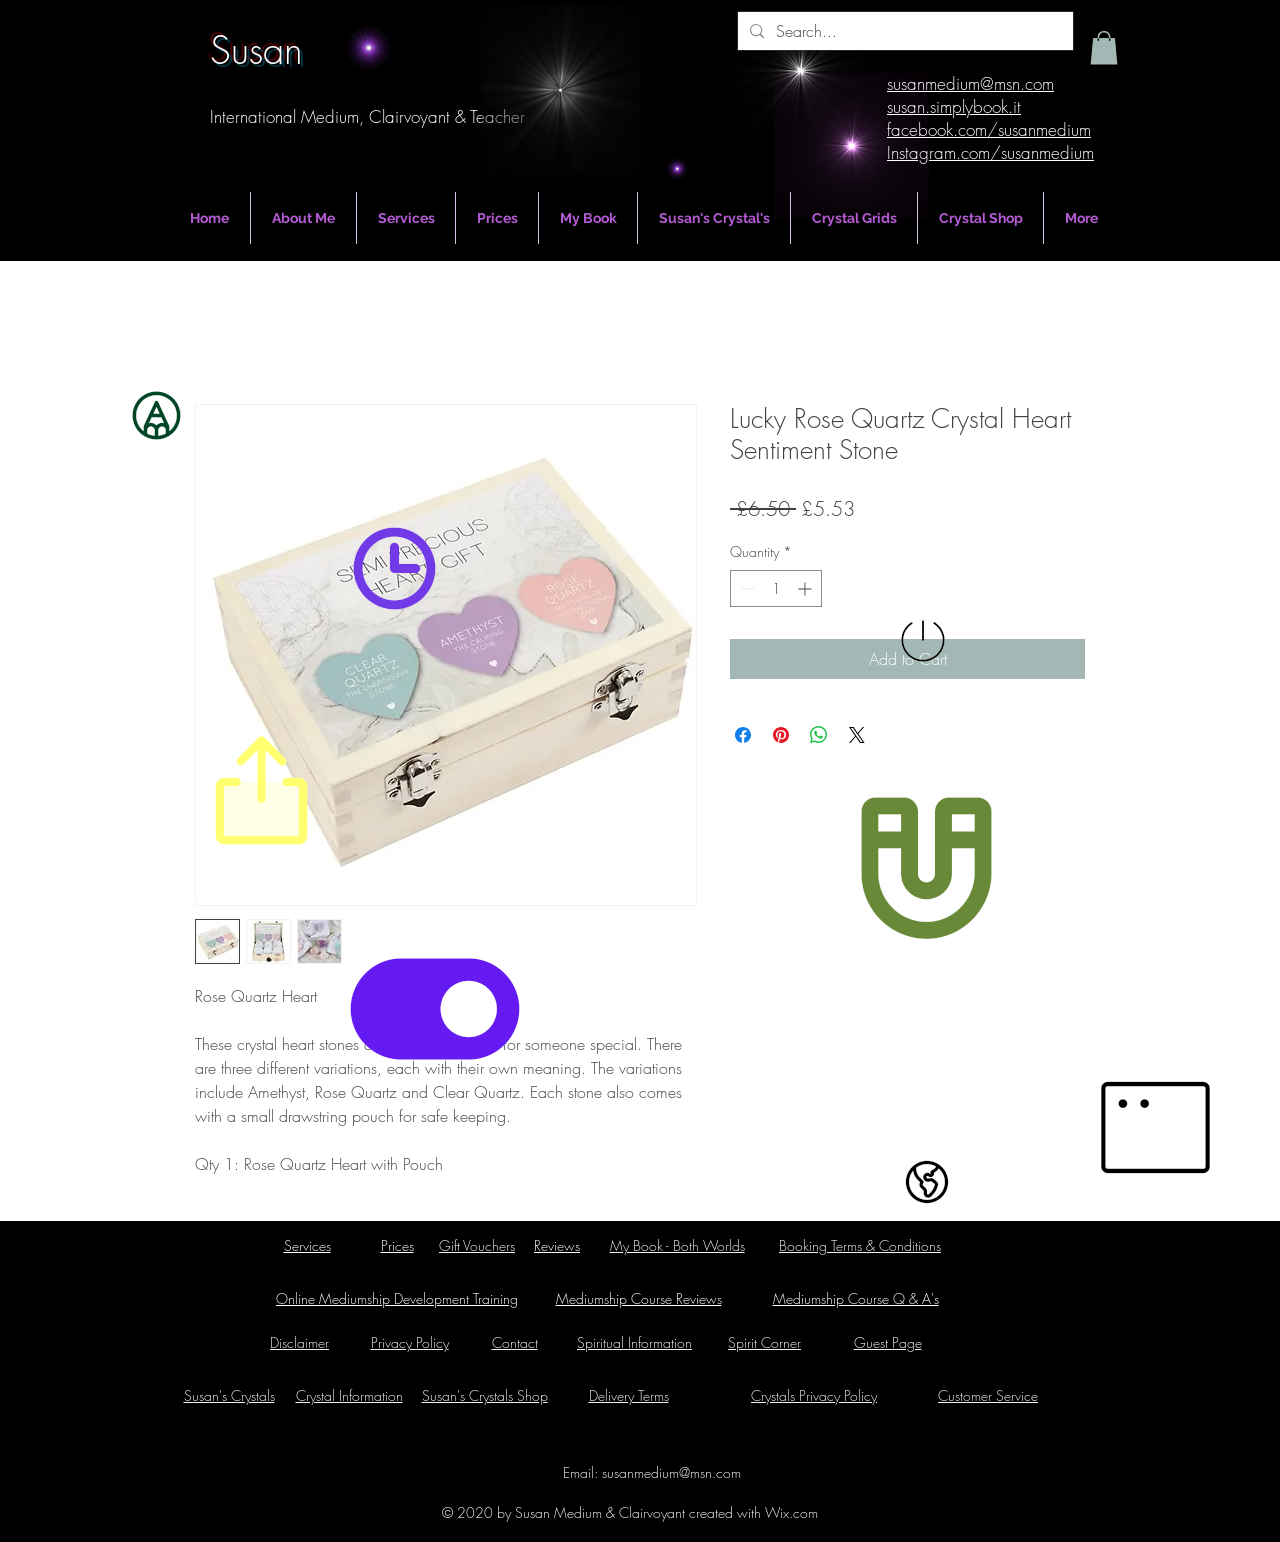 This screenshot has height=1542, width=1280. Describe the element at coordinates (156, 415) in the screenshot. I see `edit profile or account settings` at that location.